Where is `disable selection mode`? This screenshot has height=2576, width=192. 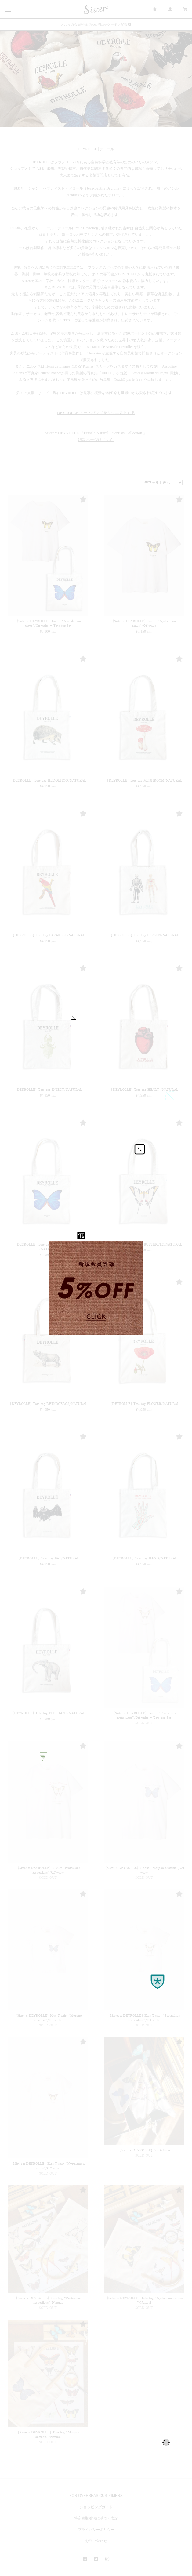 disable selection mode is located at coordinates (170, 1096).